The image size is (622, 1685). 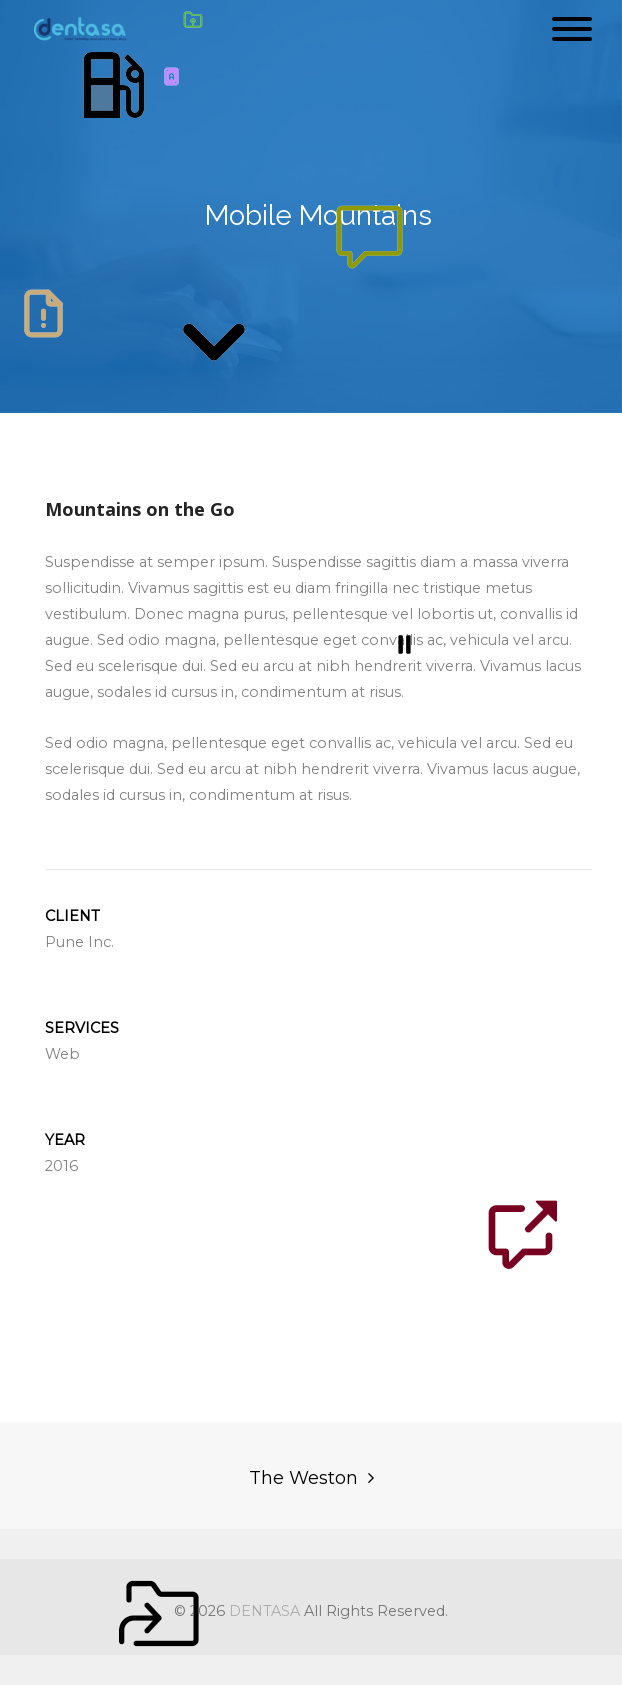 What do you see at coordinates (369, 235) in the screenshot?
I see `leave a comment` at bounding box center [369, 235].